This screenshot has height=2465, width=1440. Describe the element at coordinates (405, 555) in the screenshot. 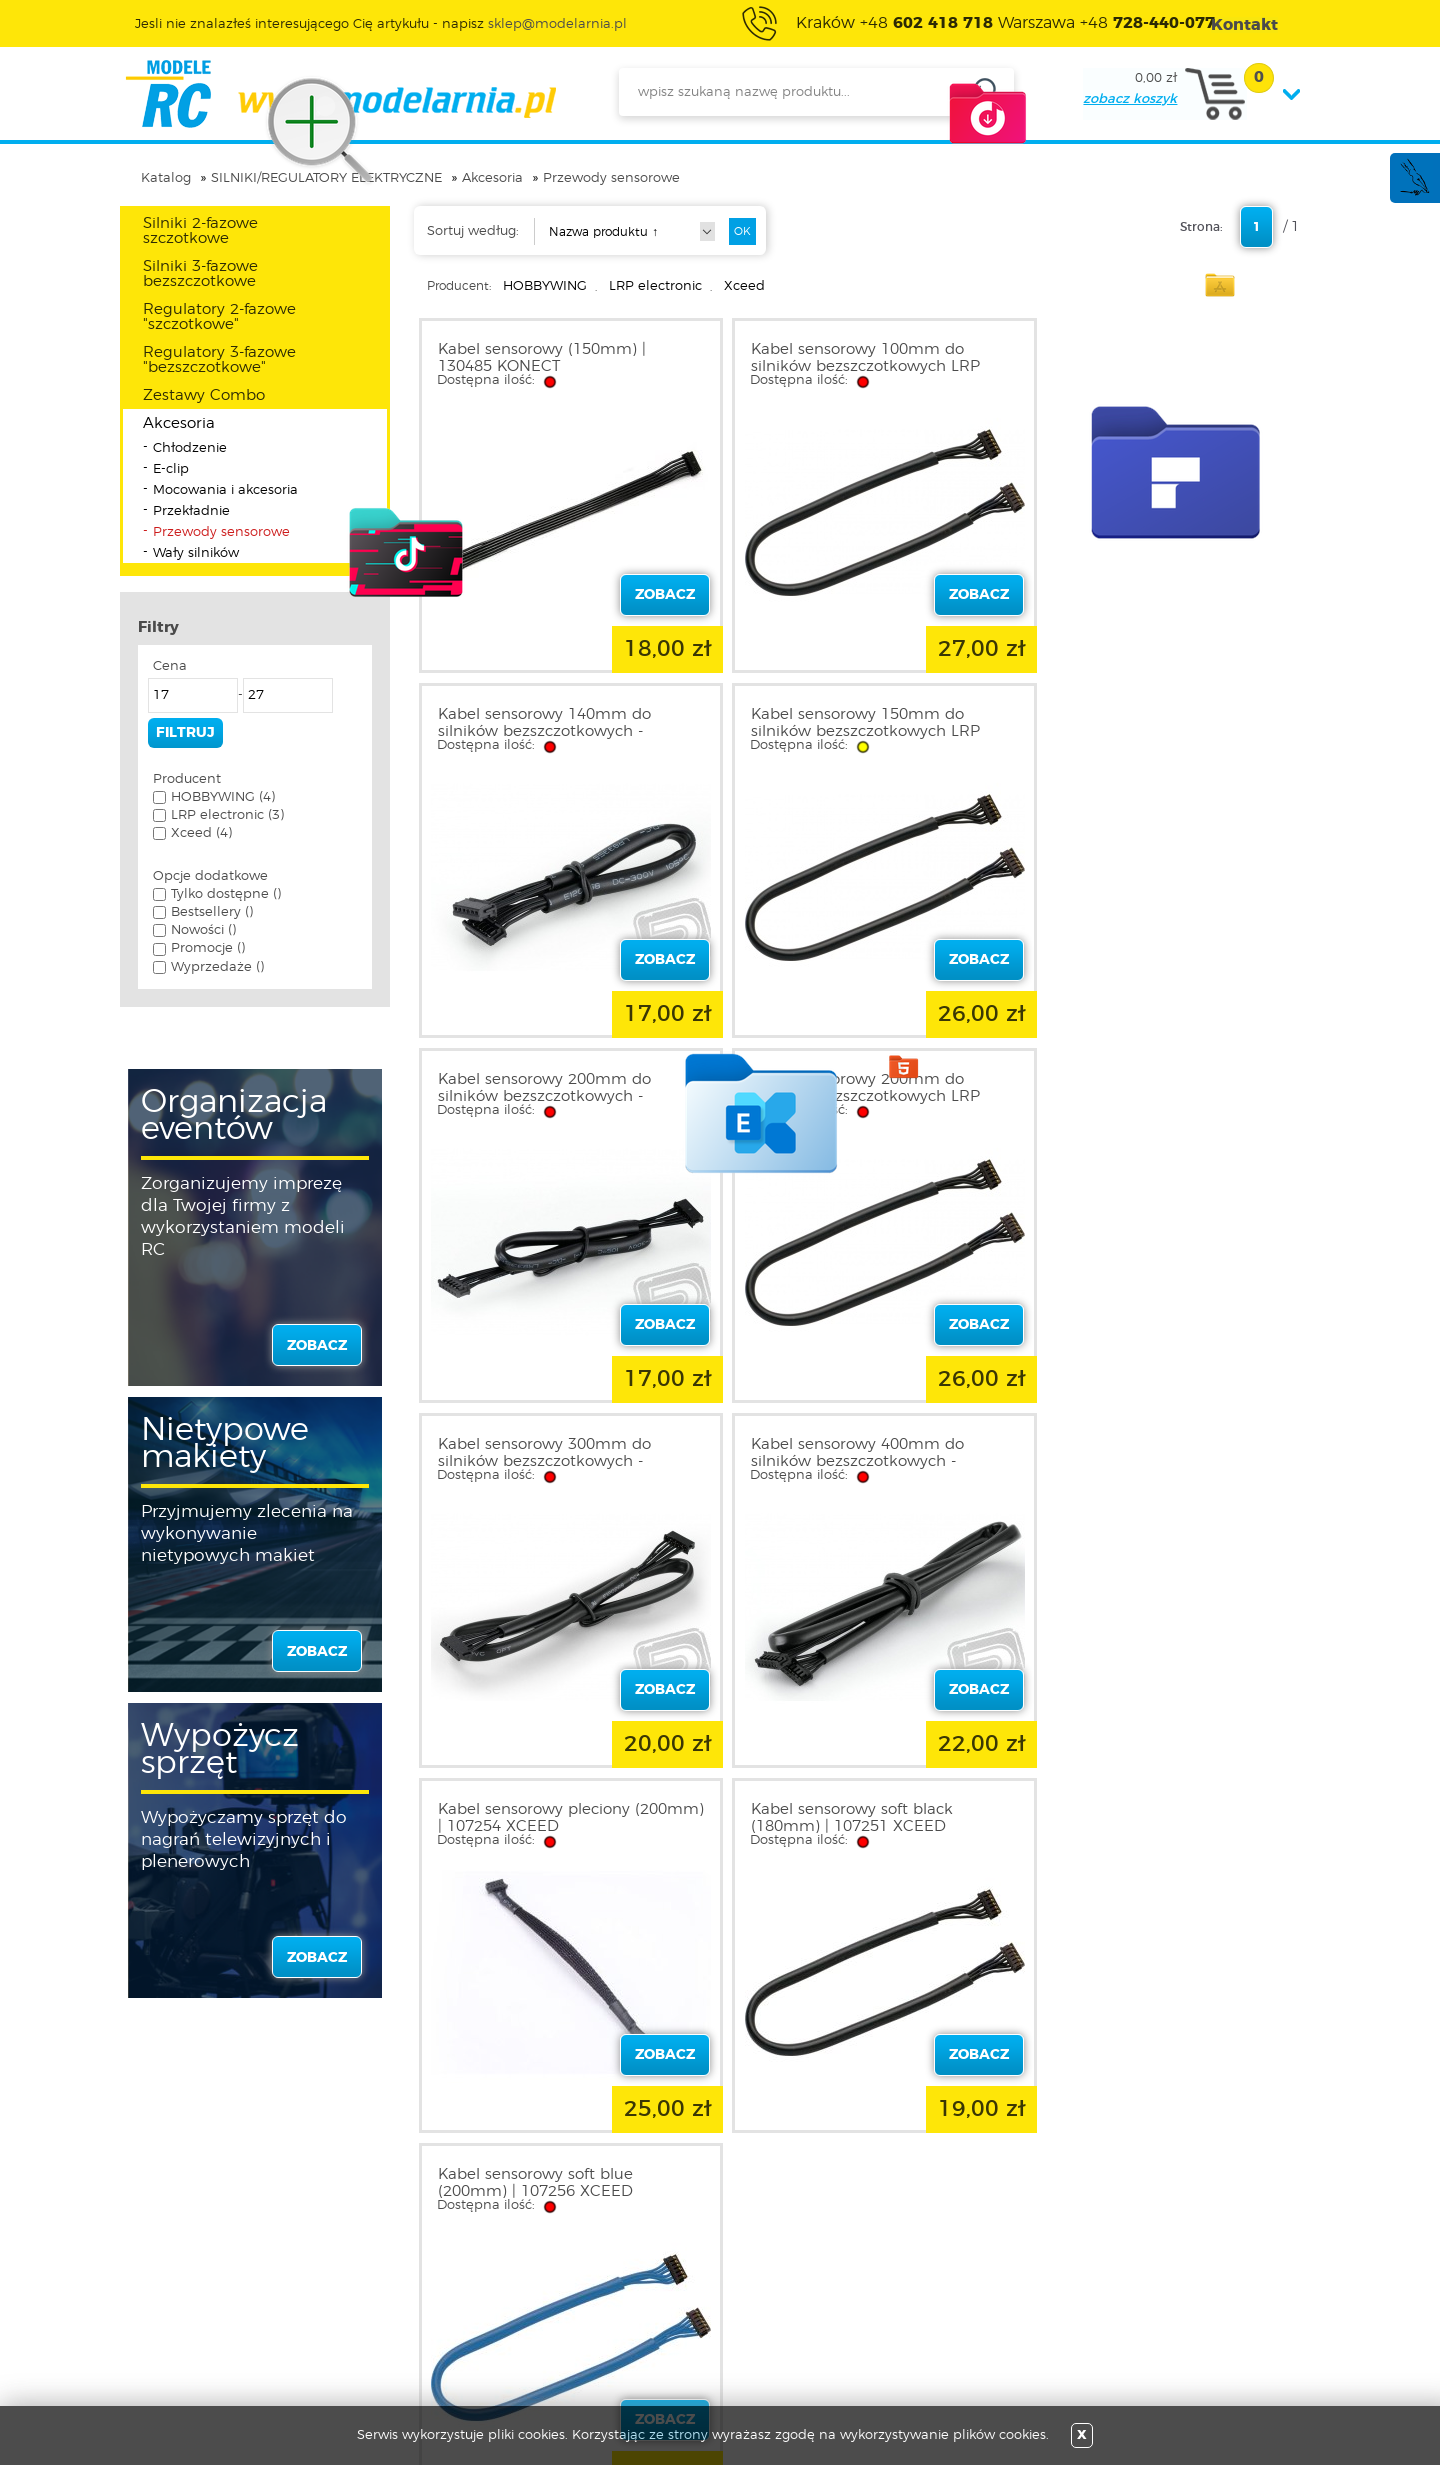

I see `open folder containing TikTok downloads or saved videos` at that location.